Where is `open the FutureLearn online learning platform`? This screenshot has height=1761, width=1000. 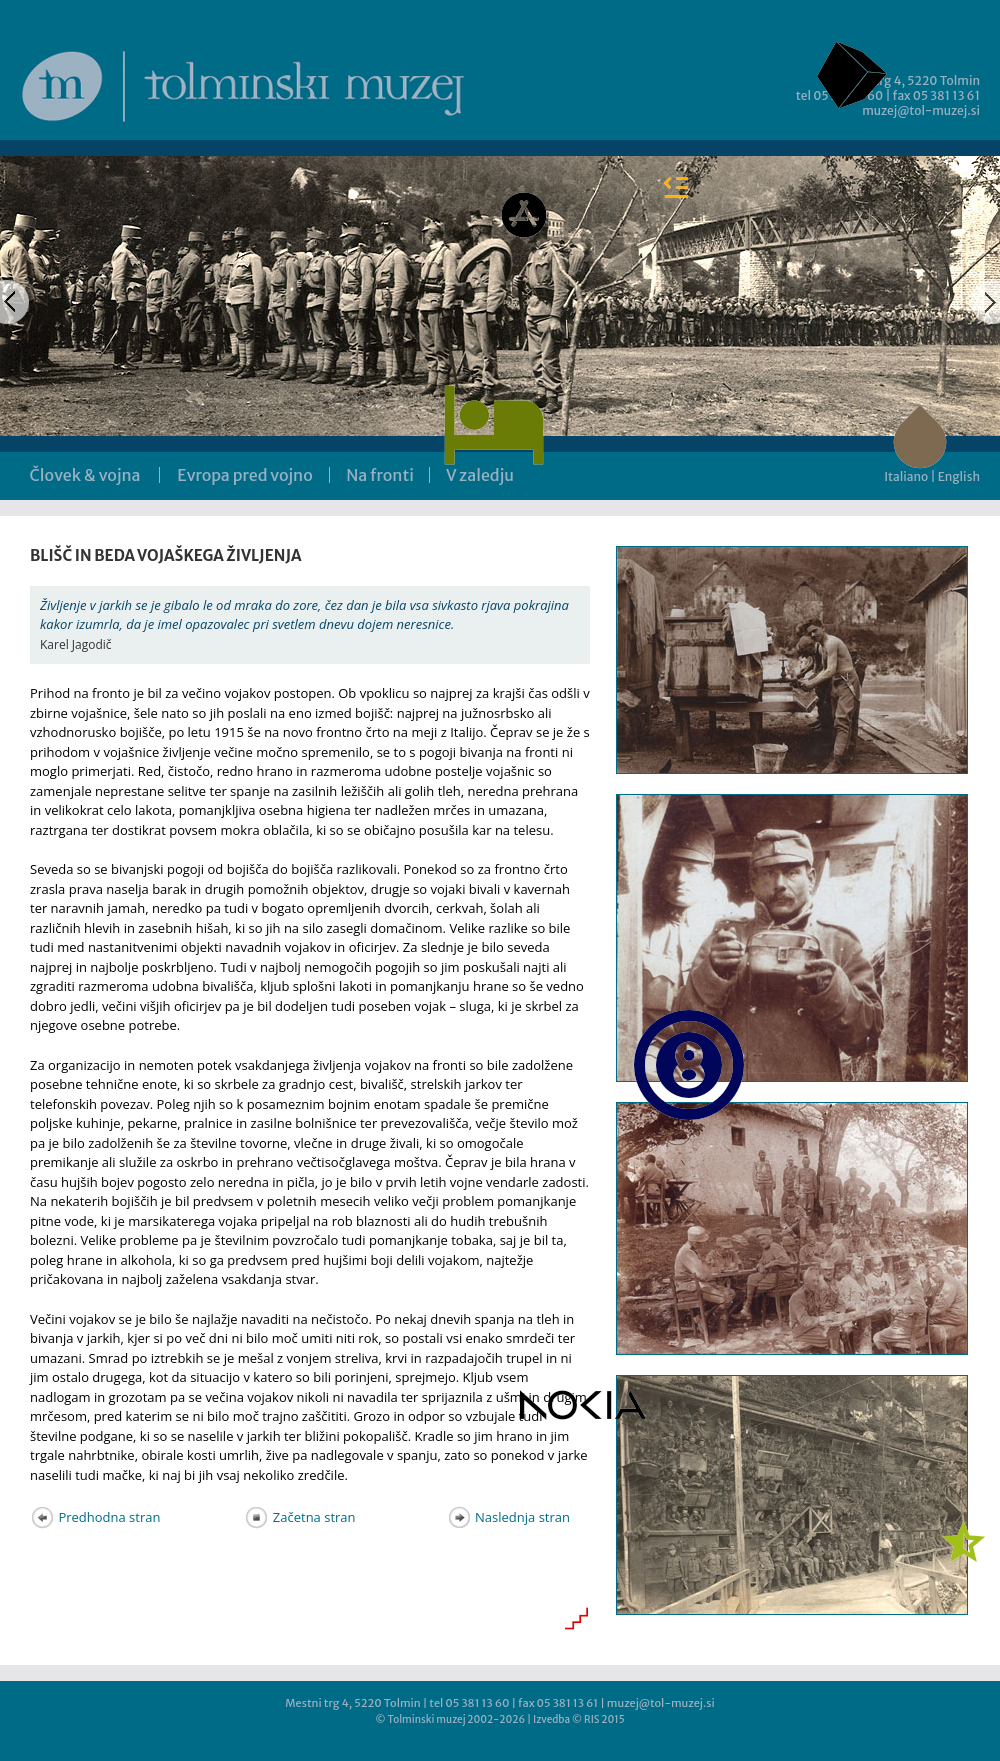
open the FutureLearn online learning platform is located at coordinates (576, 1618).